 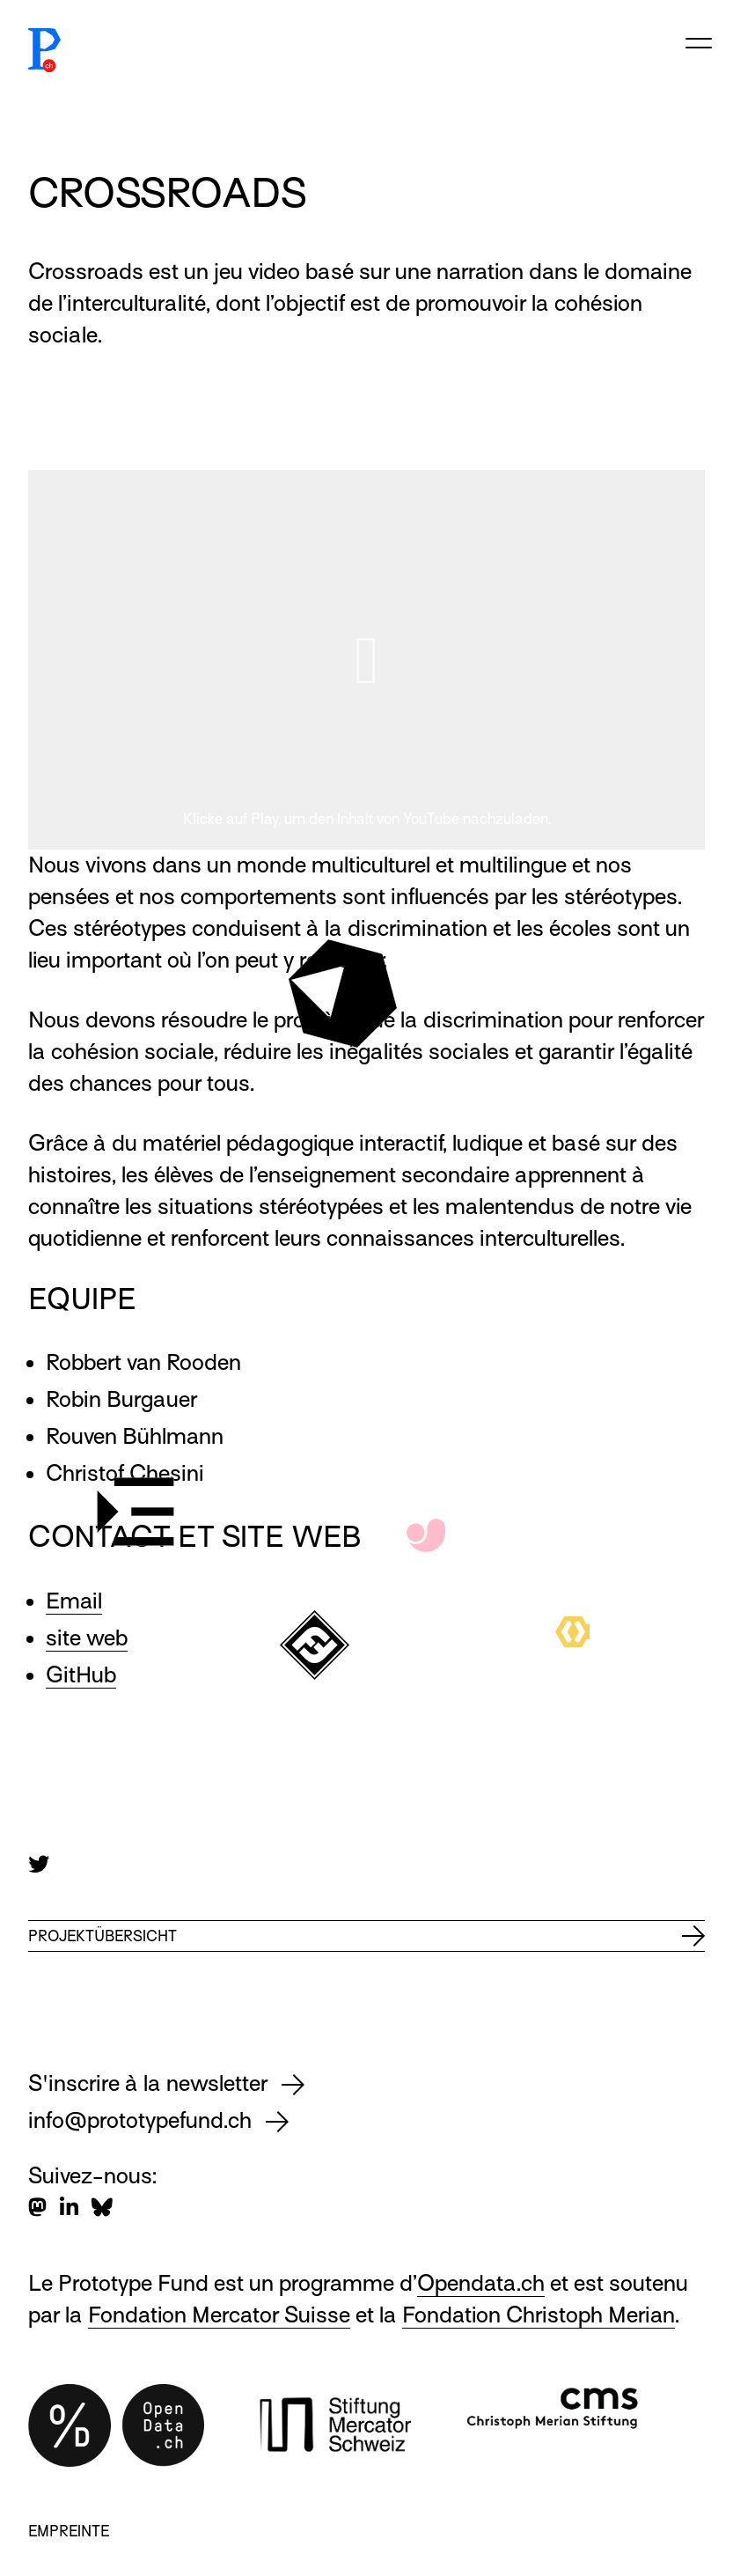 I want to click on crystal programming language logo, so click(x=342, y=993).